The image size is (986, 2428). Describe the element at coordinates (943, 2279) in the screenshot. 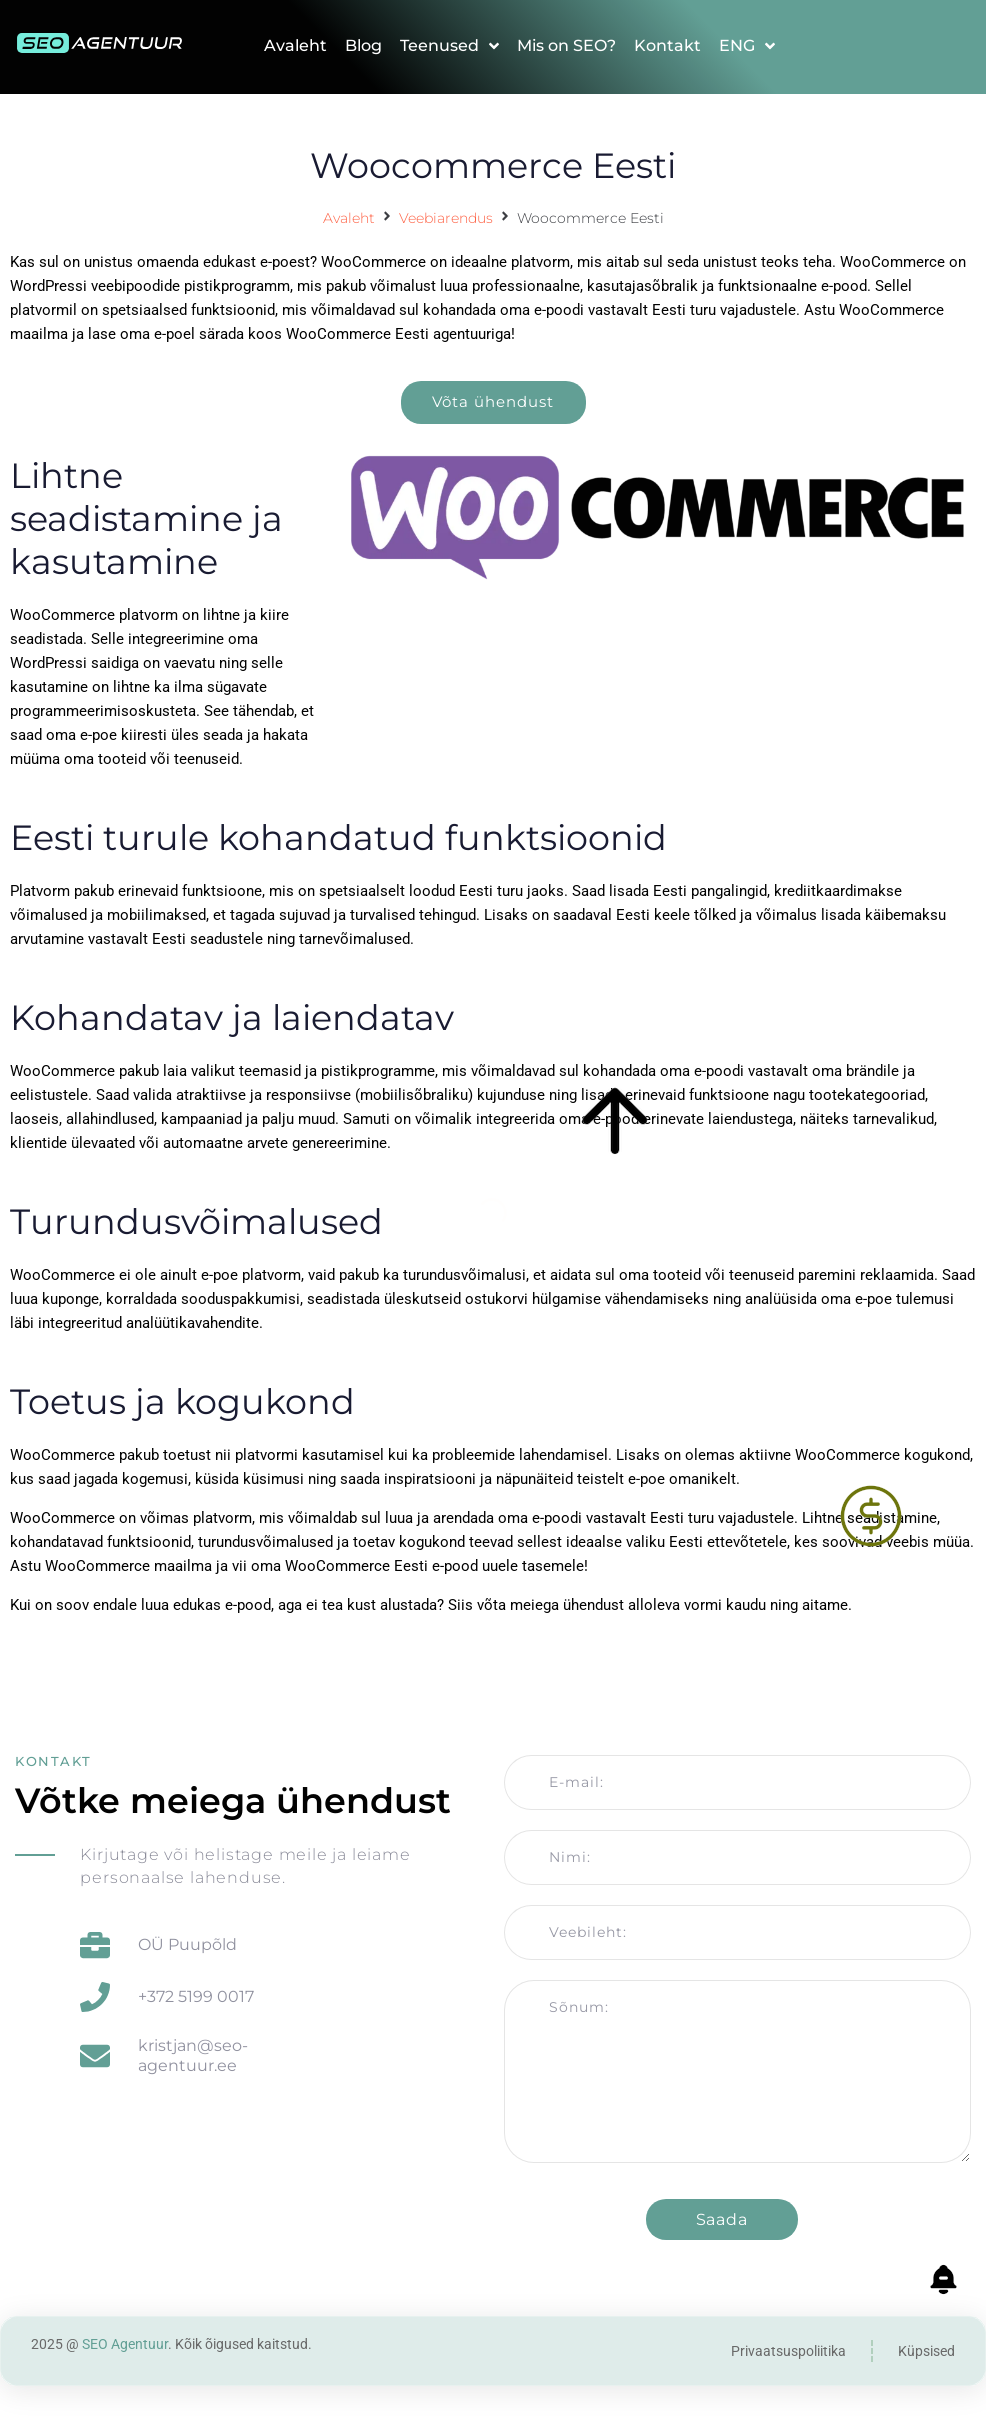

I see `remove a notification or alert` at that location.